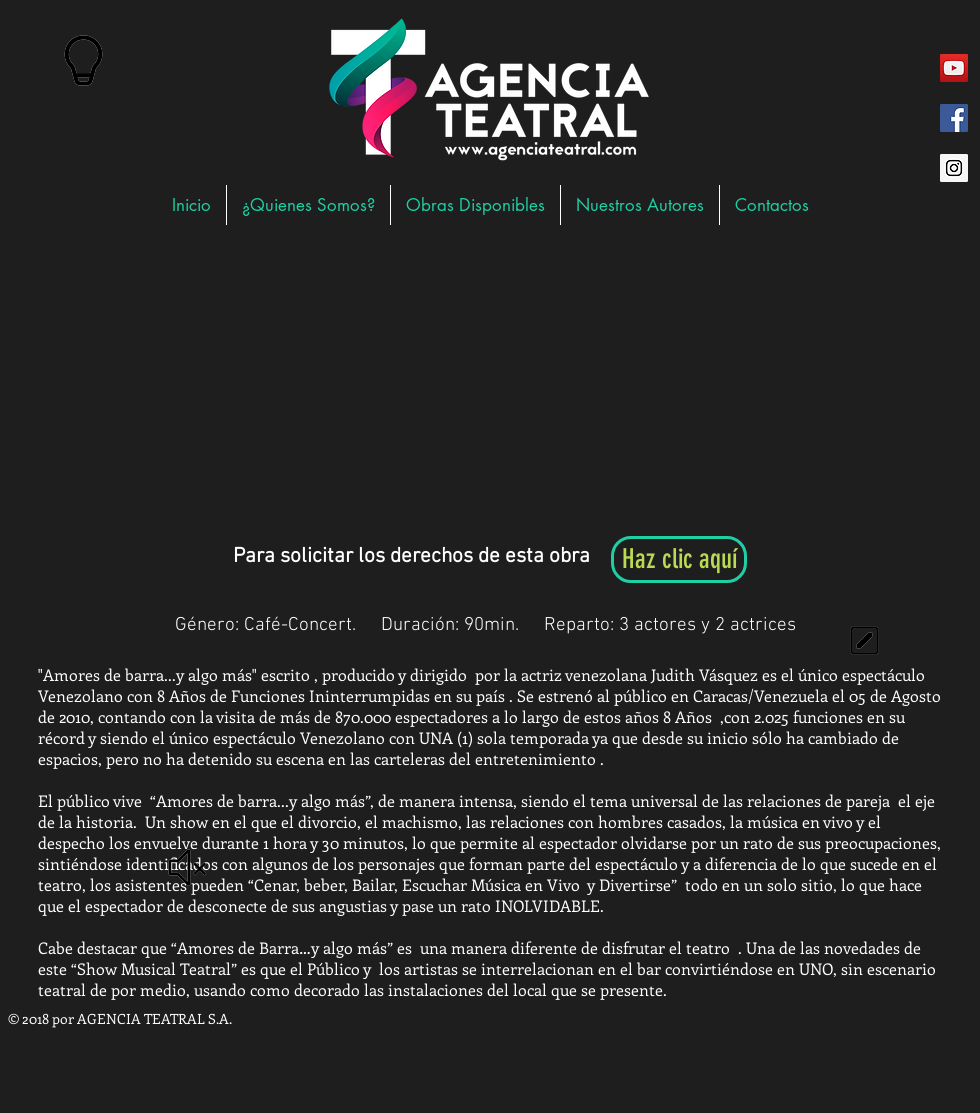 This screenshot has width=980, height=1113. Describe the element at coordinates (83, 60) in the screenshot. I see `access tips or suggestions` at that location.